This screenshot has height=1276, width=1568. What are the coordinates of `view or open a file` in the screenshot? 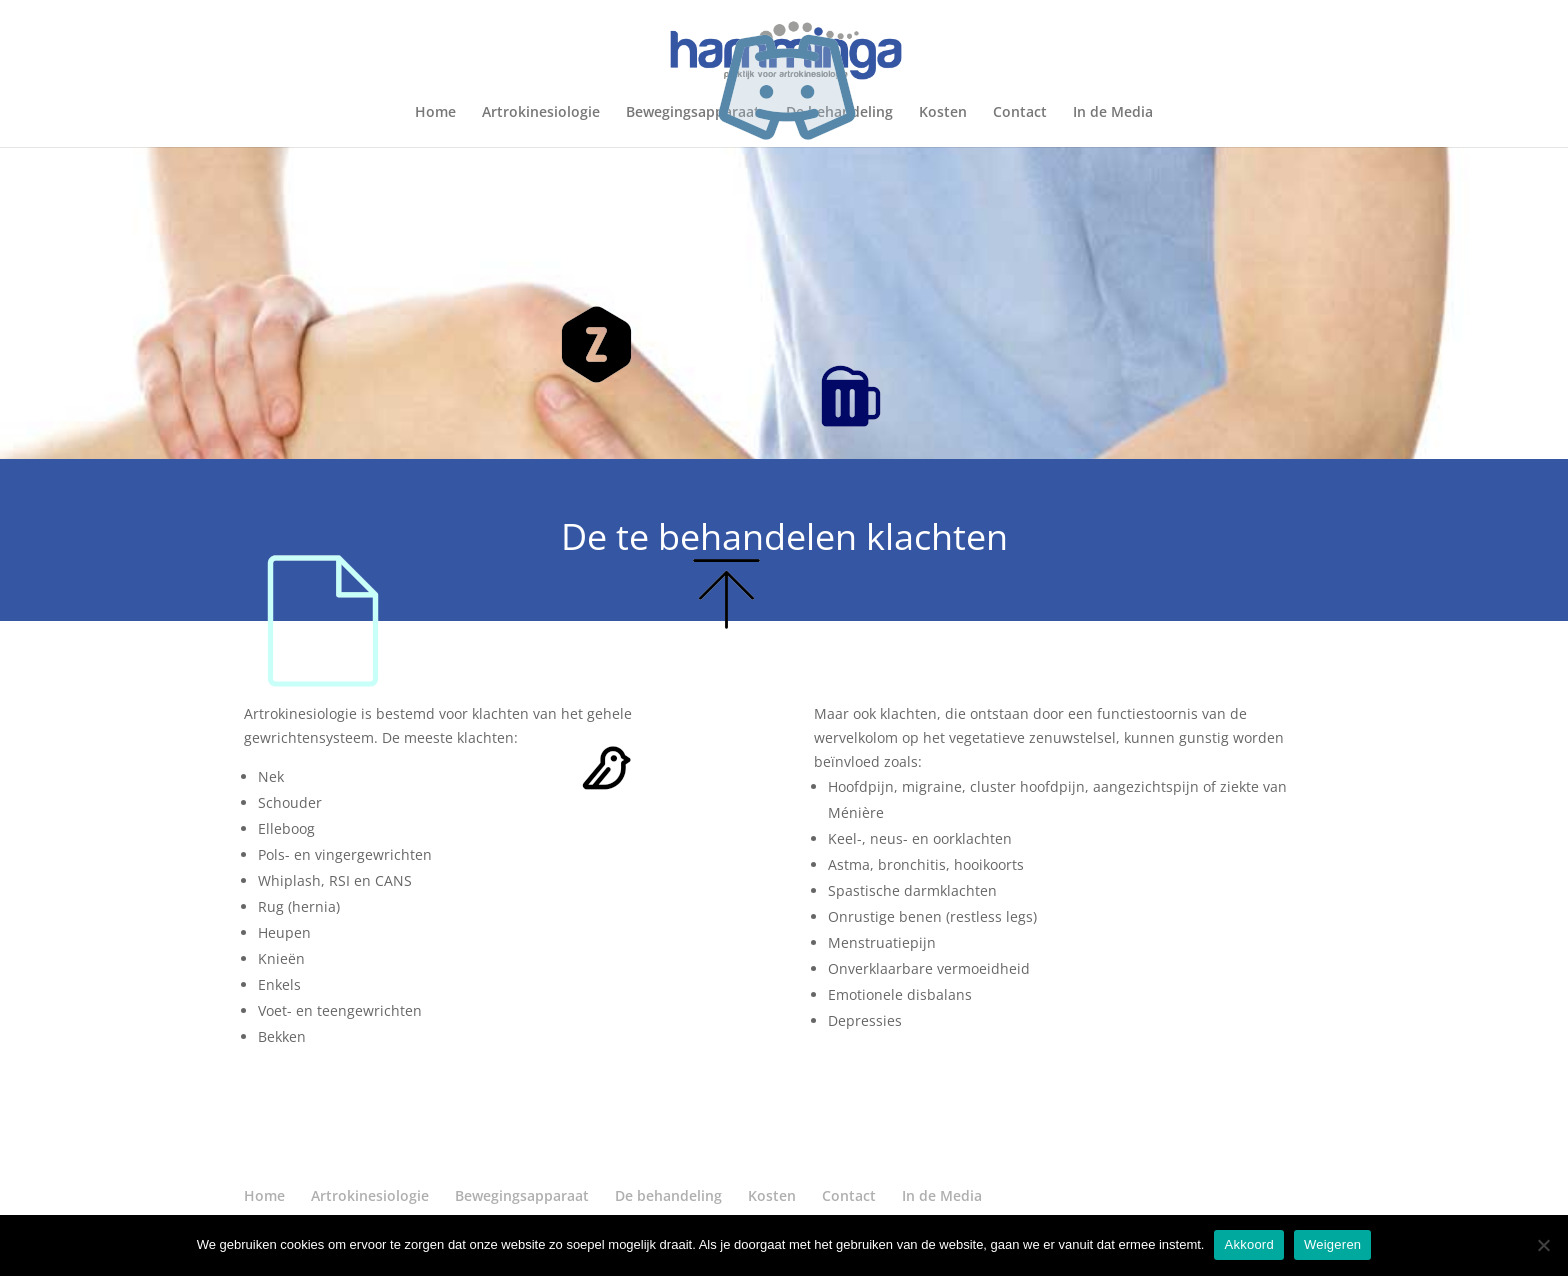 It's located at (323, 621).